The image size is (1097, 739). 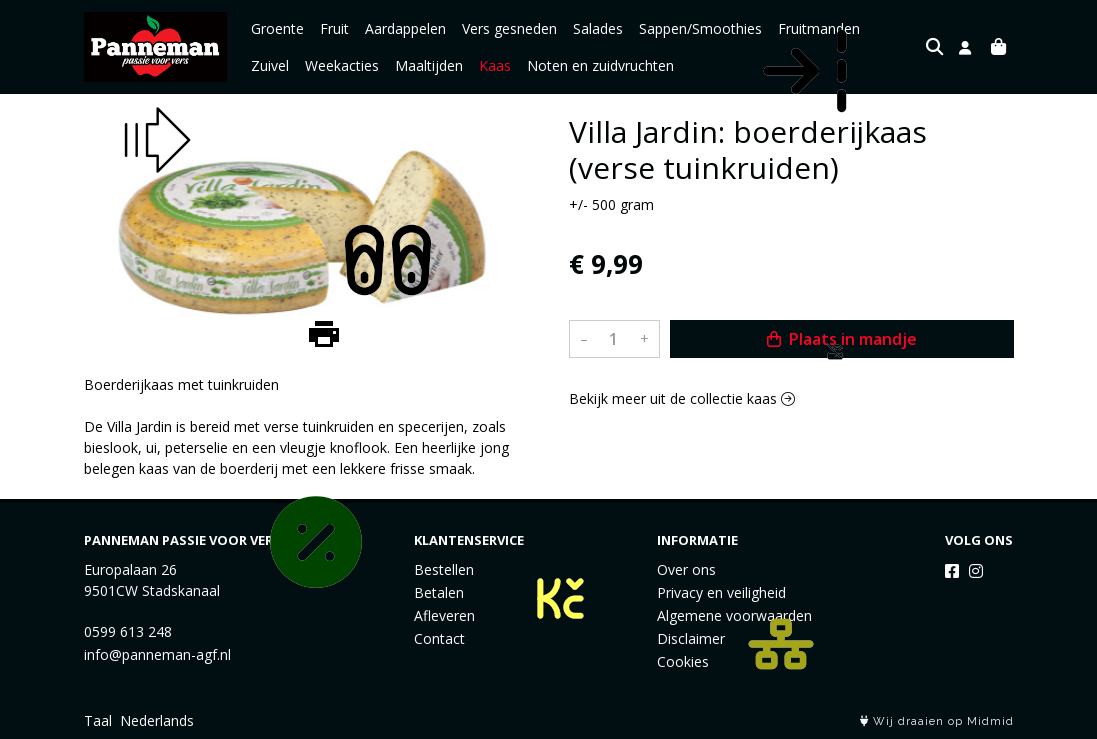 I want to click on router disconnected or offline, so click(x=835, y=352).